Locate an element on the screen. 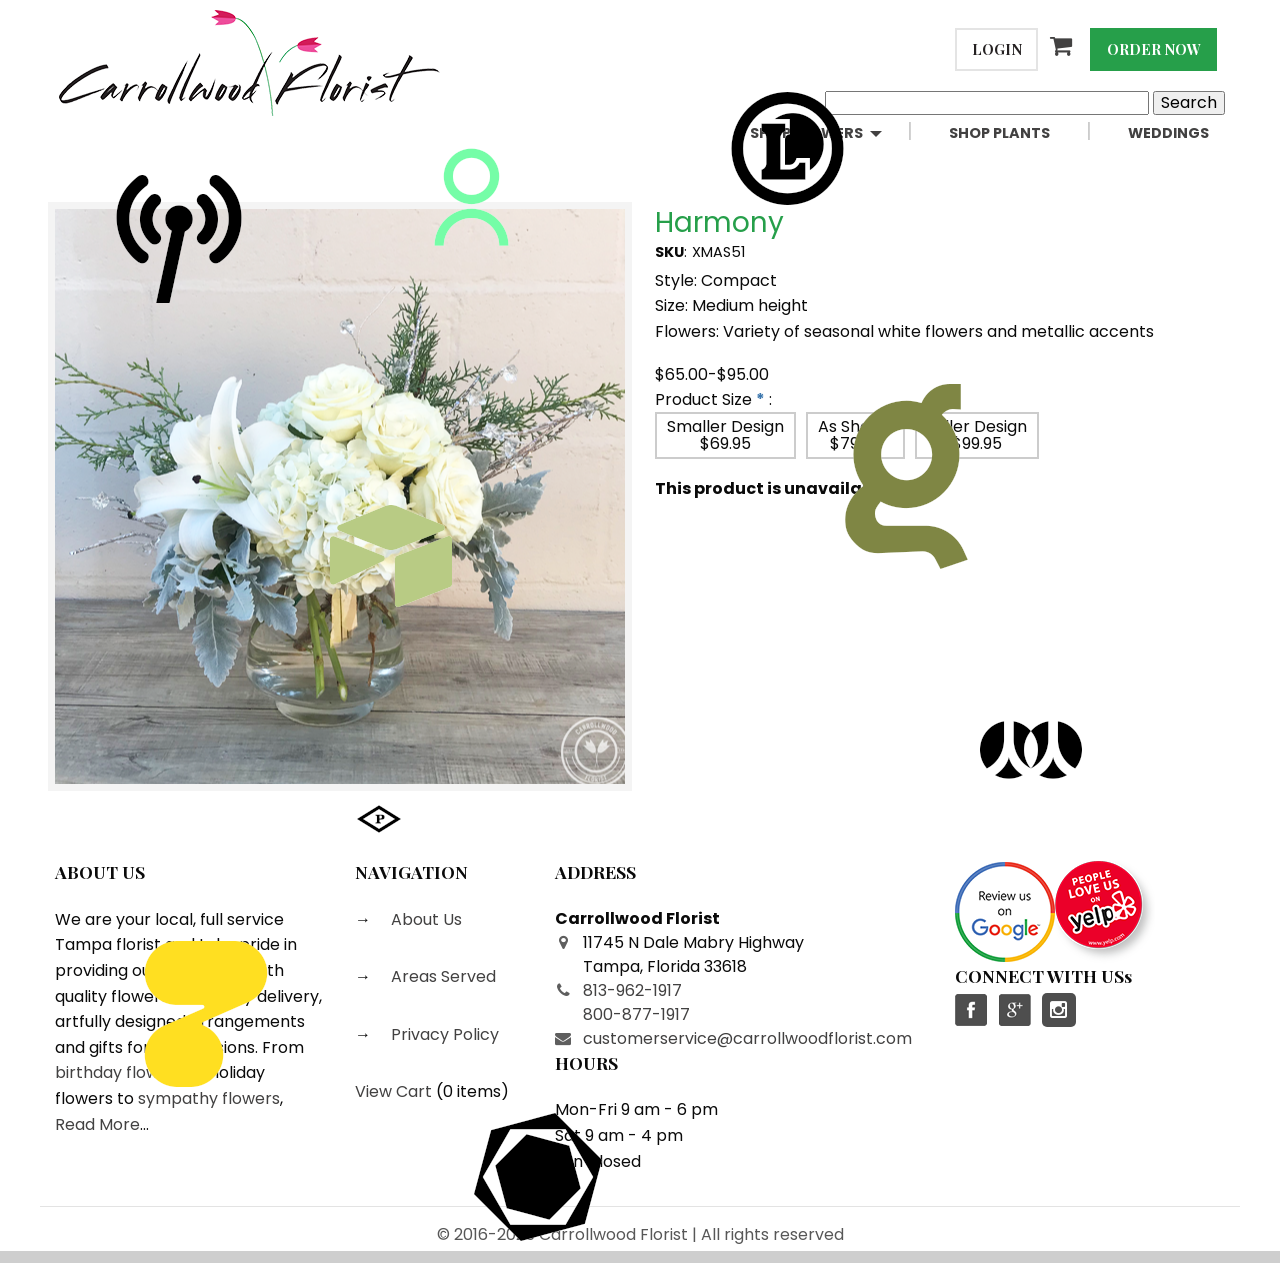 The image size is (1280, 1263). open HTTPie API client is located at coordinates (206, 1014).